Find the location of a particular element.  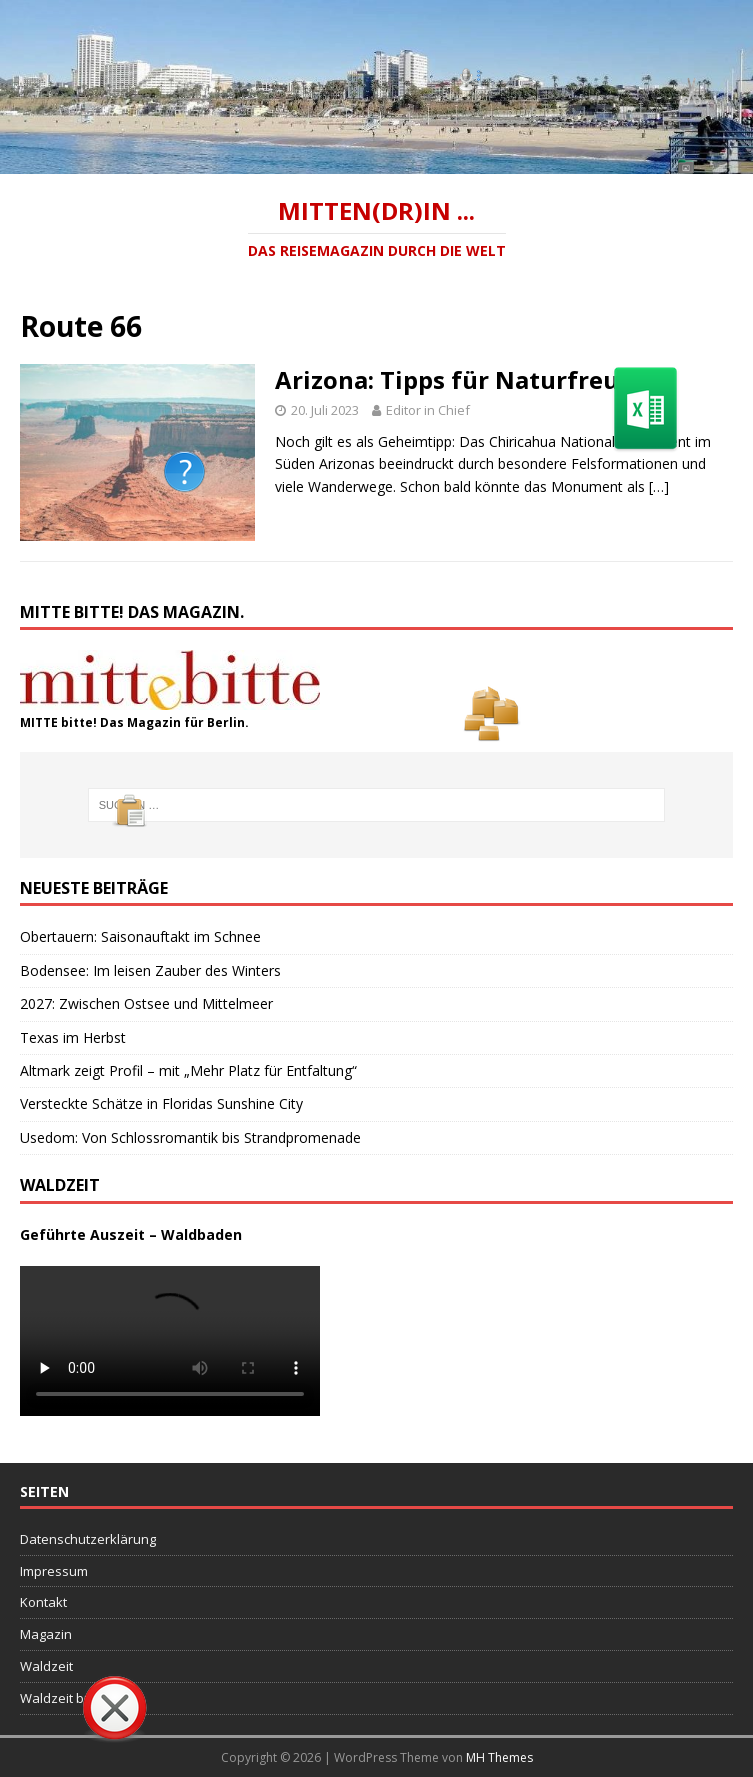

cut selected content to clipboard is located at coordinates (691, 91).